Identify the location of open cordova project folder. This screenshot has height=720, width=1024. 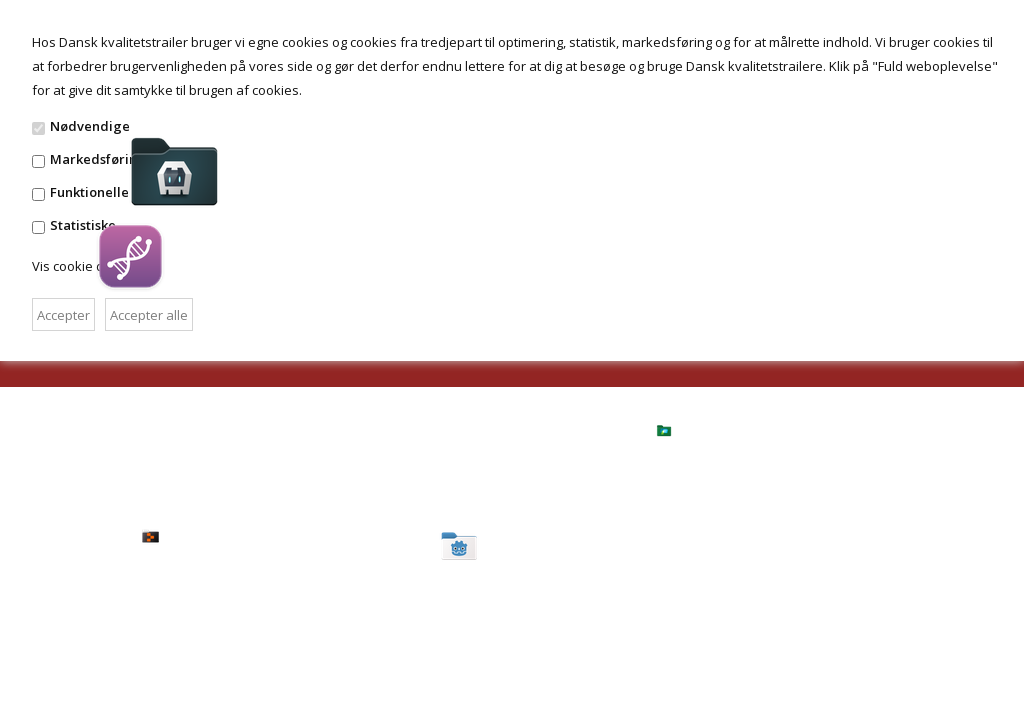
(174, 174).